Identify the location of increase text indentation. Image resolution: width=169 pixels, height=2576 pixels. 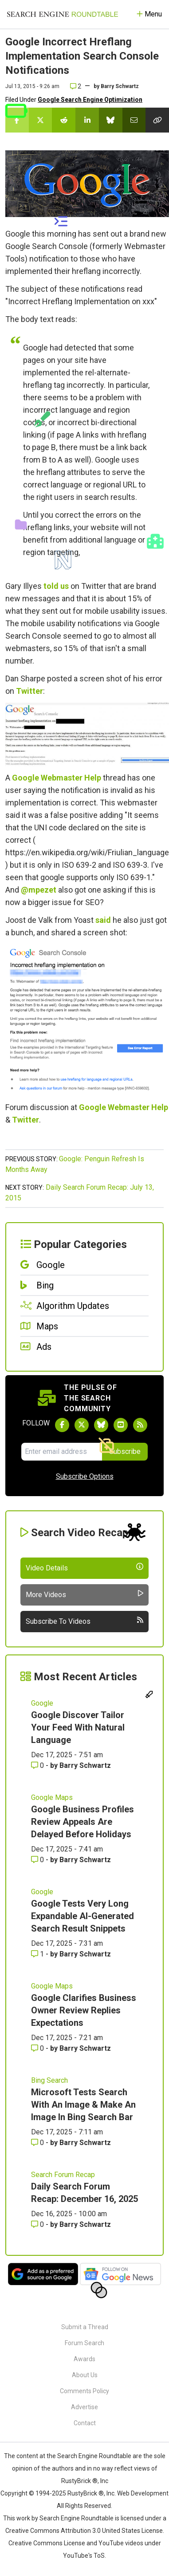
(61, 221).